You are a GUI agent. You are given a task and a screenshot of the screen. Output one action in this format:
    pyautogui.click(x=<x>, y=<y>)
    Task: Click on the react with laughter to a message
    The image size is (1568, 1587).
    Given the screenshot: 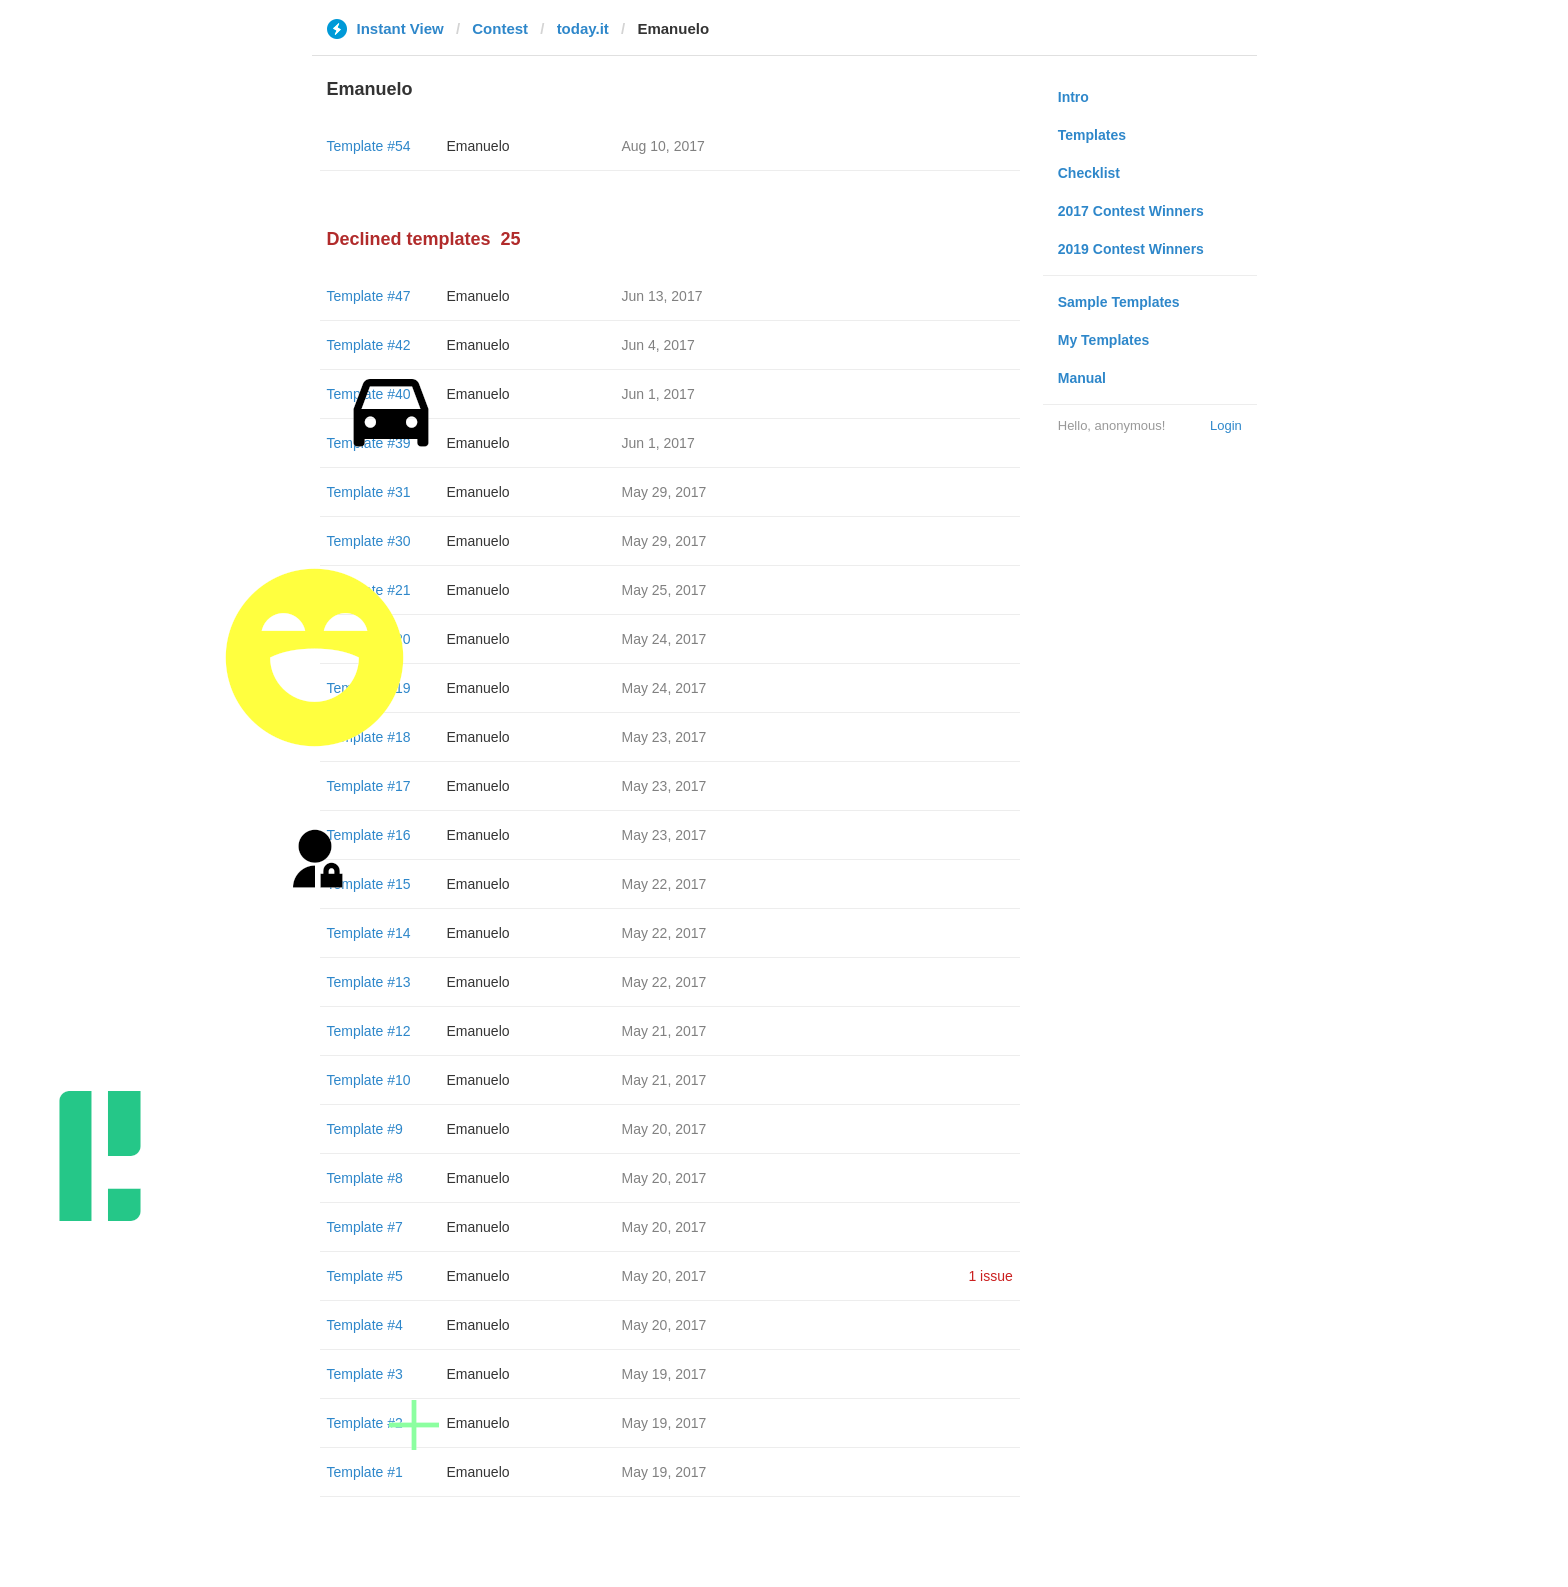 What is the action you would take?
    pyautogui.click(x=314, y=657)
    